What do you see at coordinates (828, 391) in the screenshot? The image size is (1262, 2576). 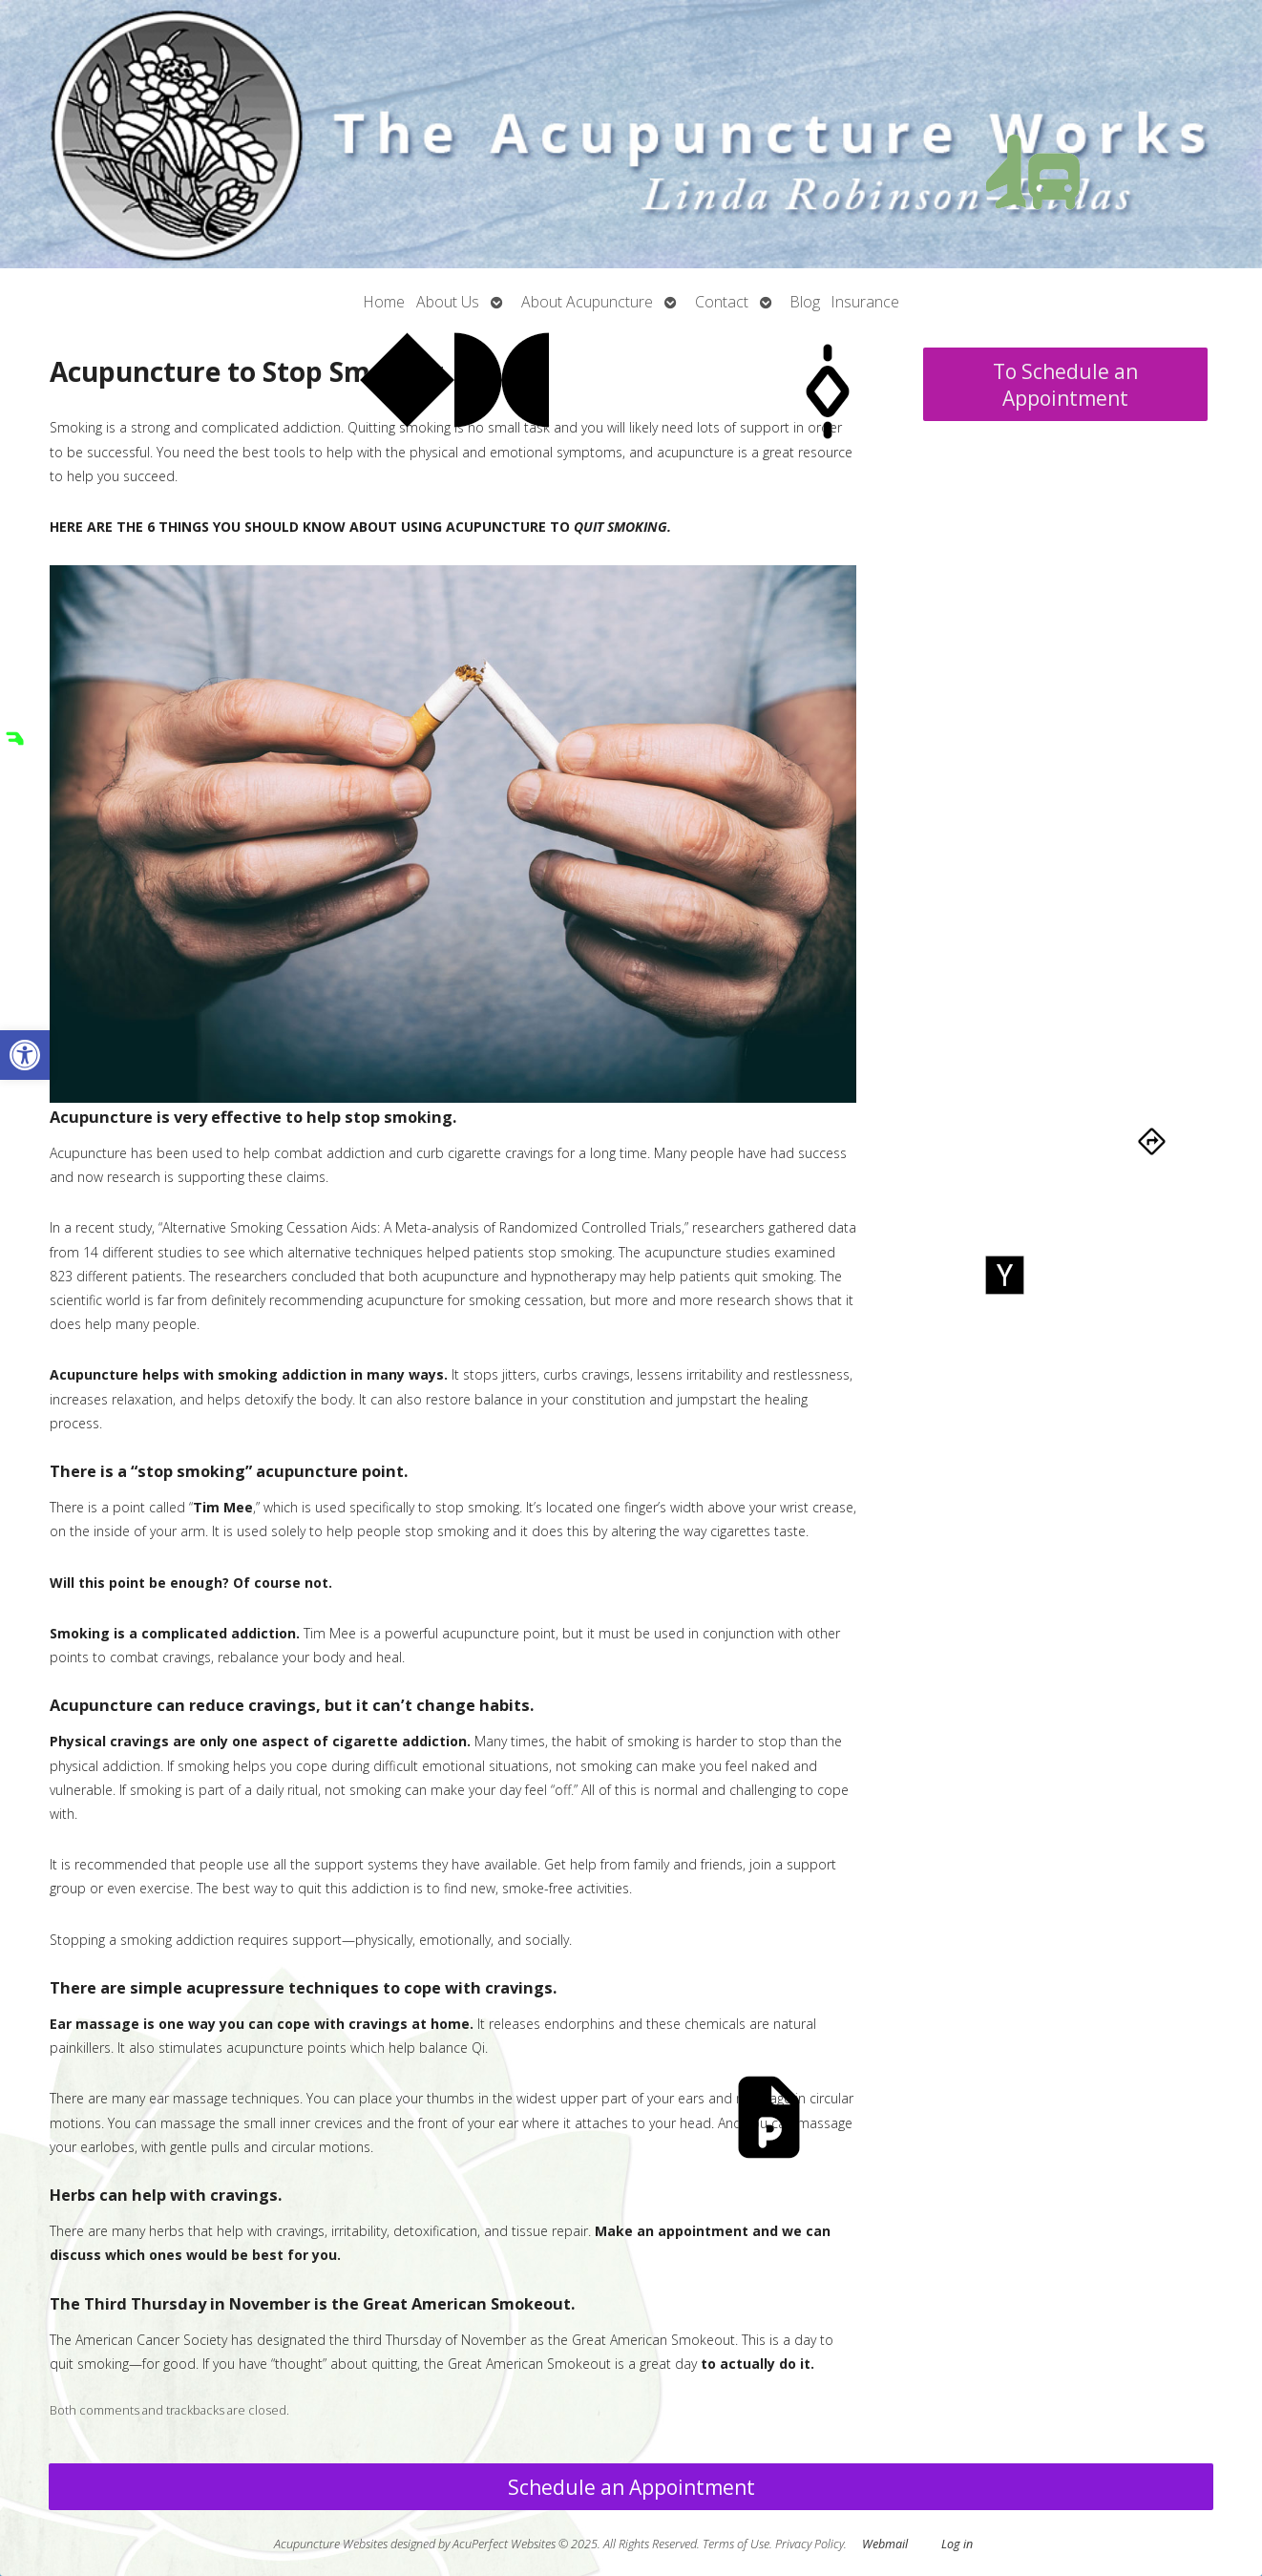 I see `align keyframes vertically in timeline` at bounding box center [828, 391].